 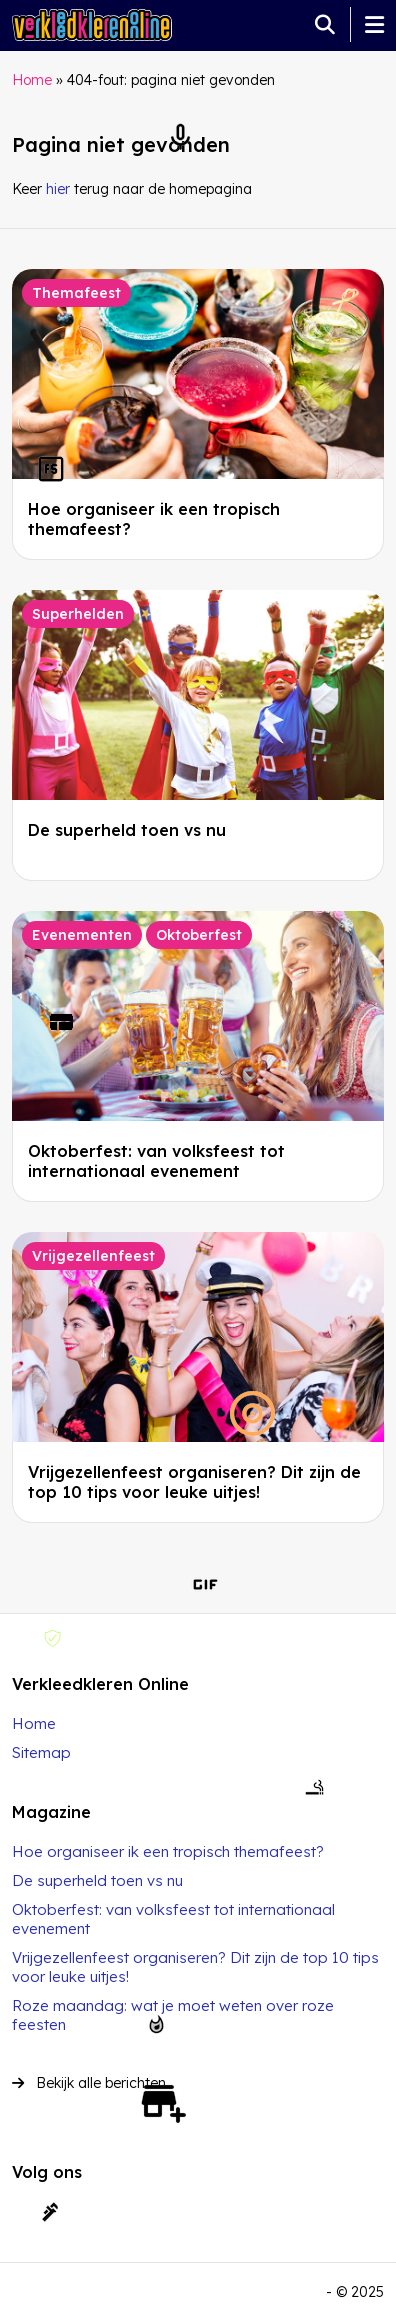 What do you see at coordinates (164, 2101) in the screenshot?
I see `add a new business location` at bounding box center [164, 2101].